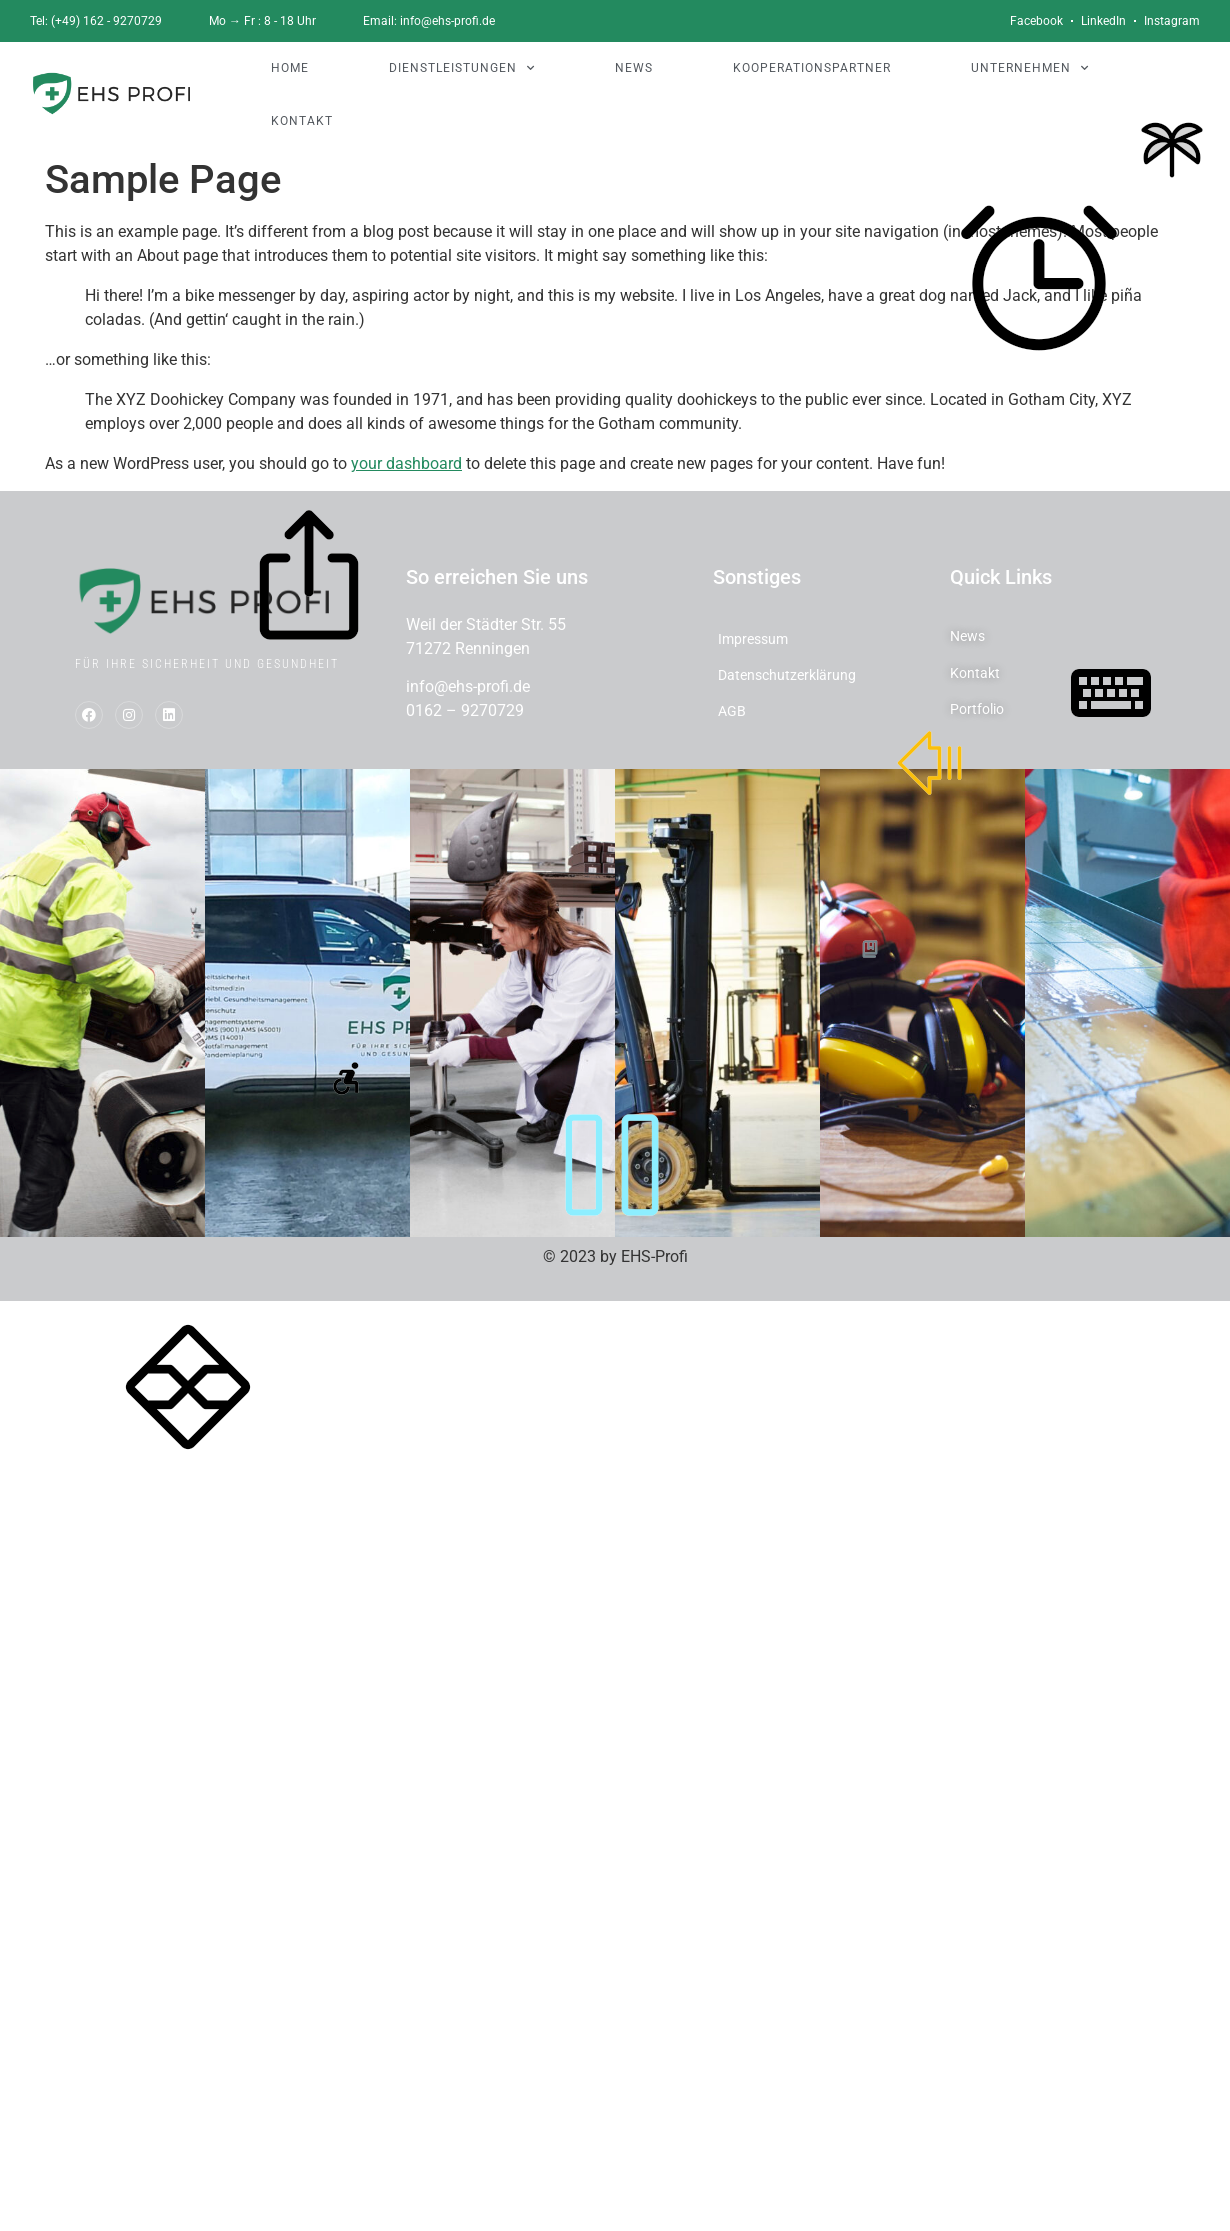 This screenshot has height=2231, width=1230. Describe the element at coordinates (188, 1387) in the screenshot. I see `access Pix payment options` at that location.